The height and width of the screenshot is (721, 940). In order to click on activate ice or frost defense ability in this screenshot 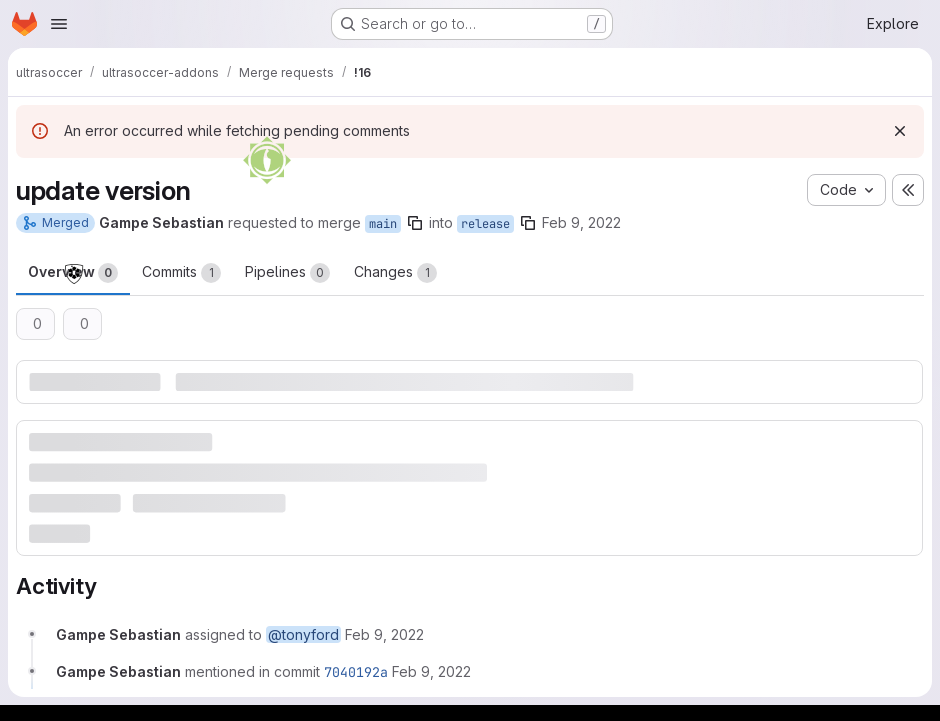, I will do `click(74, 274)`.